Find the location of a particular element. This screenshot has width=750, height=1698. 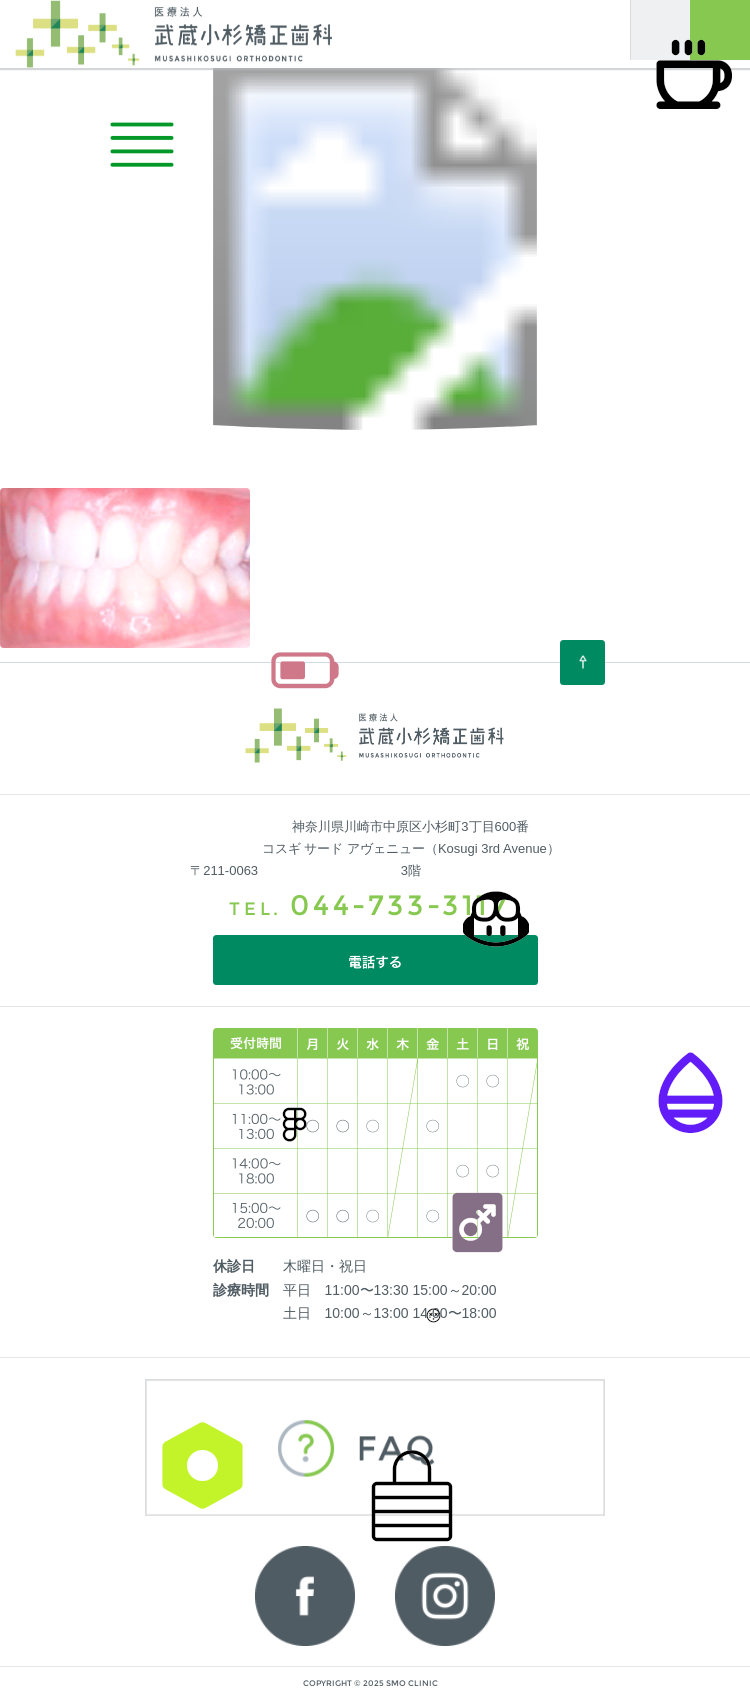

indicates transgender or gender-diverse identity option is located at coordinates (477, 1222).